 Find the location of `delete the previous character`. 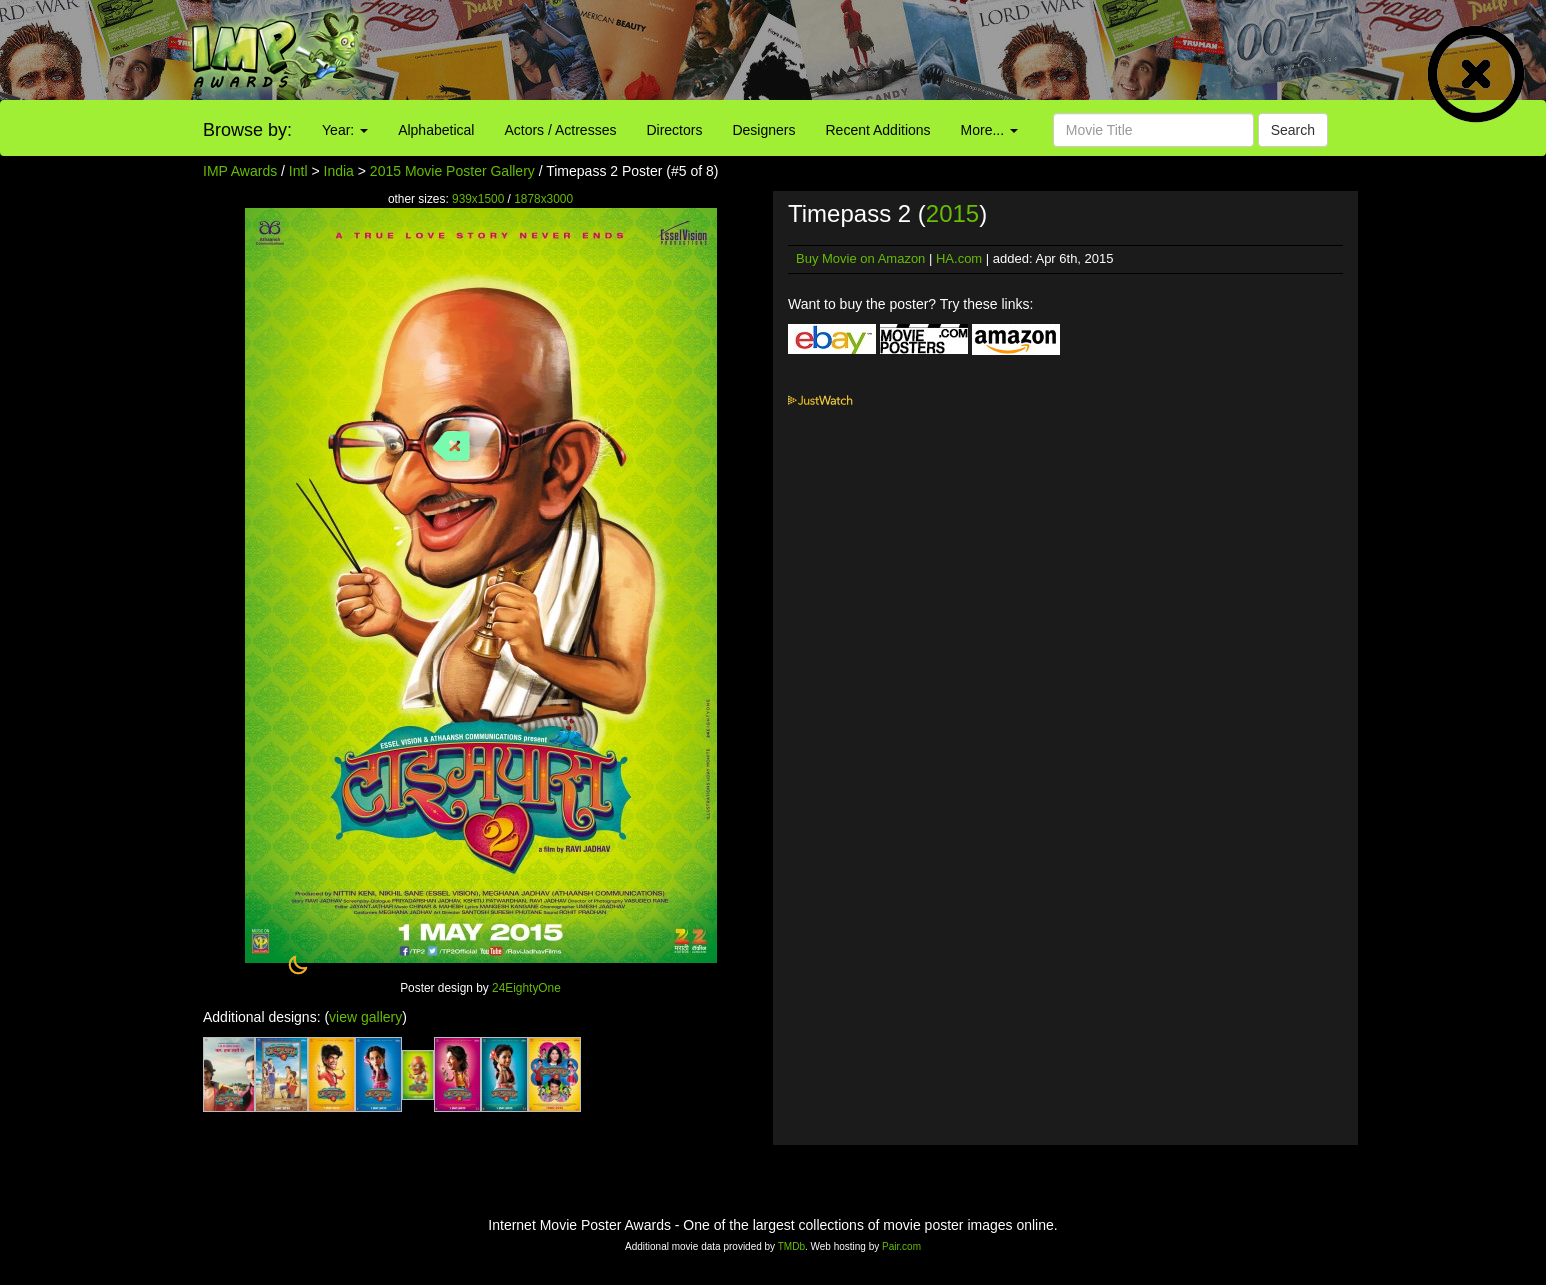

delete the previous character is located at coordinates (451, 446).